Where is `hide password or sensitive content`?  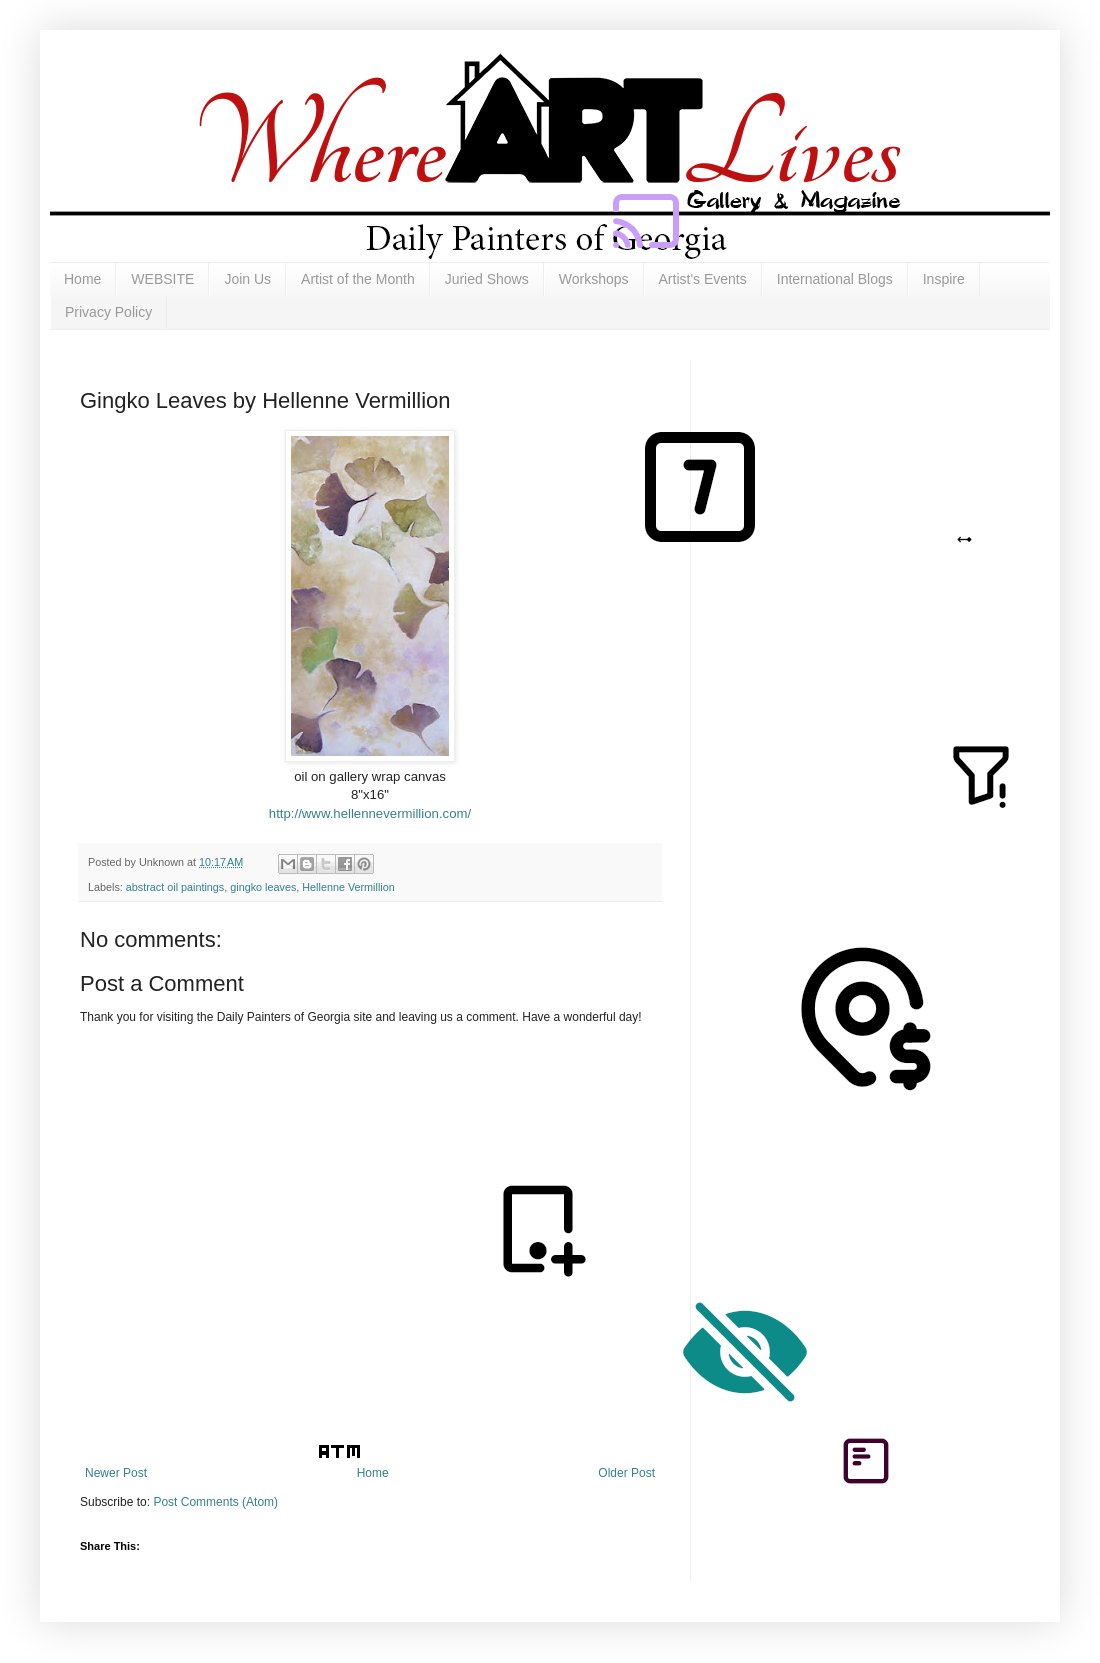
hide password or sensitive content is located at coordinates (745, 1352).